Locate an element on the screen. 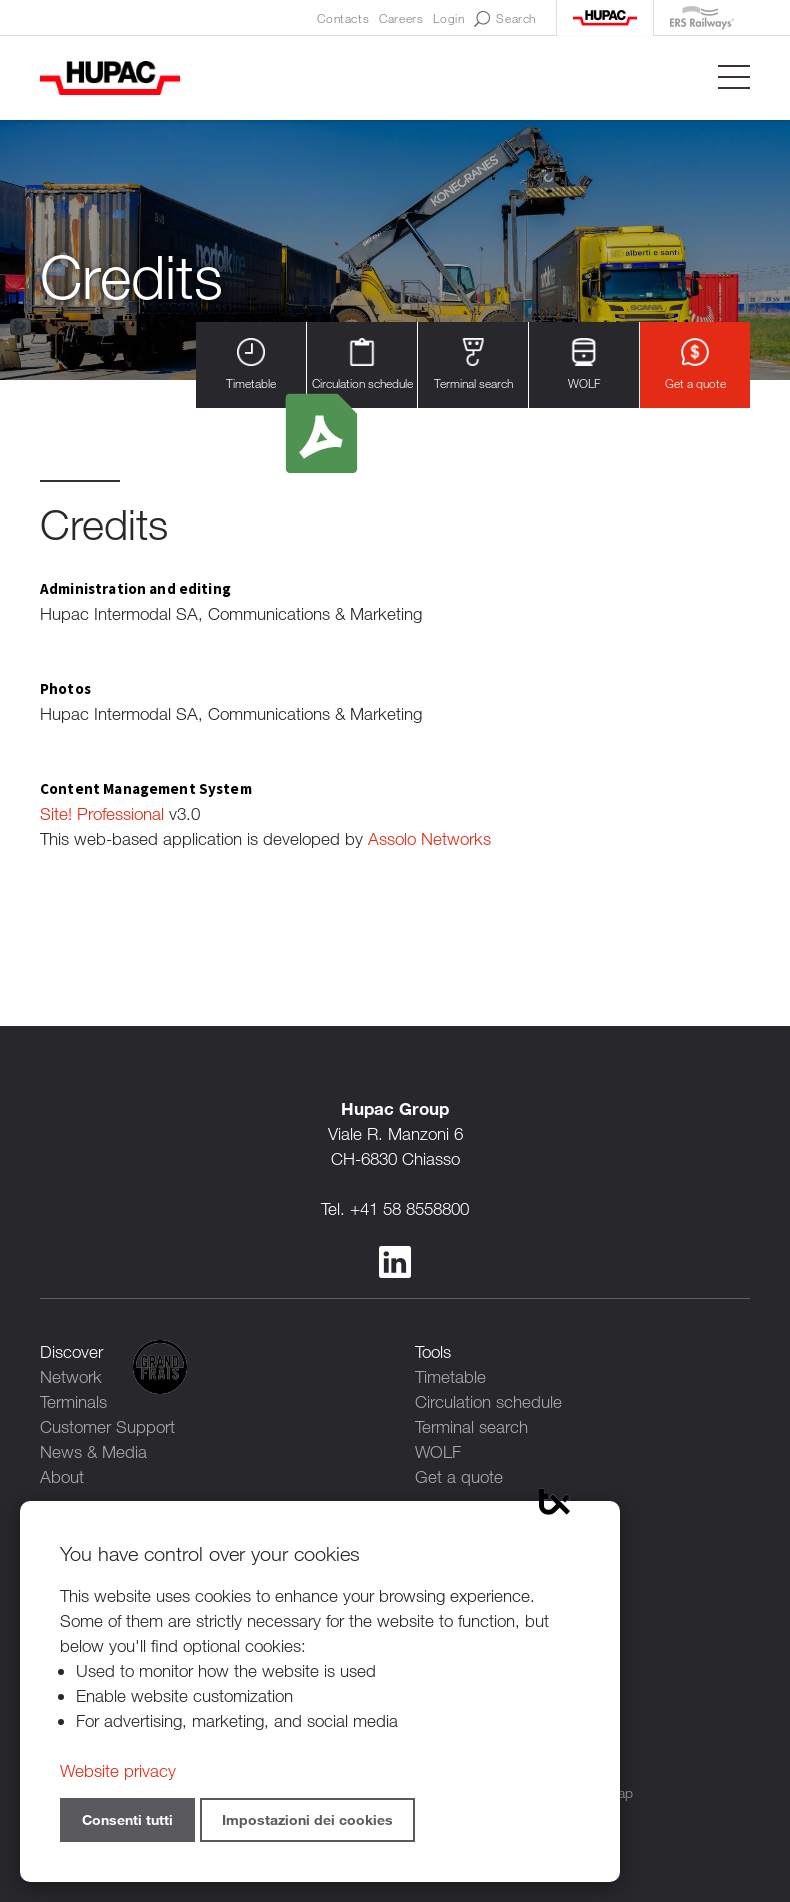  grand frais grocery store logo is located at coordinates (160, 1367).